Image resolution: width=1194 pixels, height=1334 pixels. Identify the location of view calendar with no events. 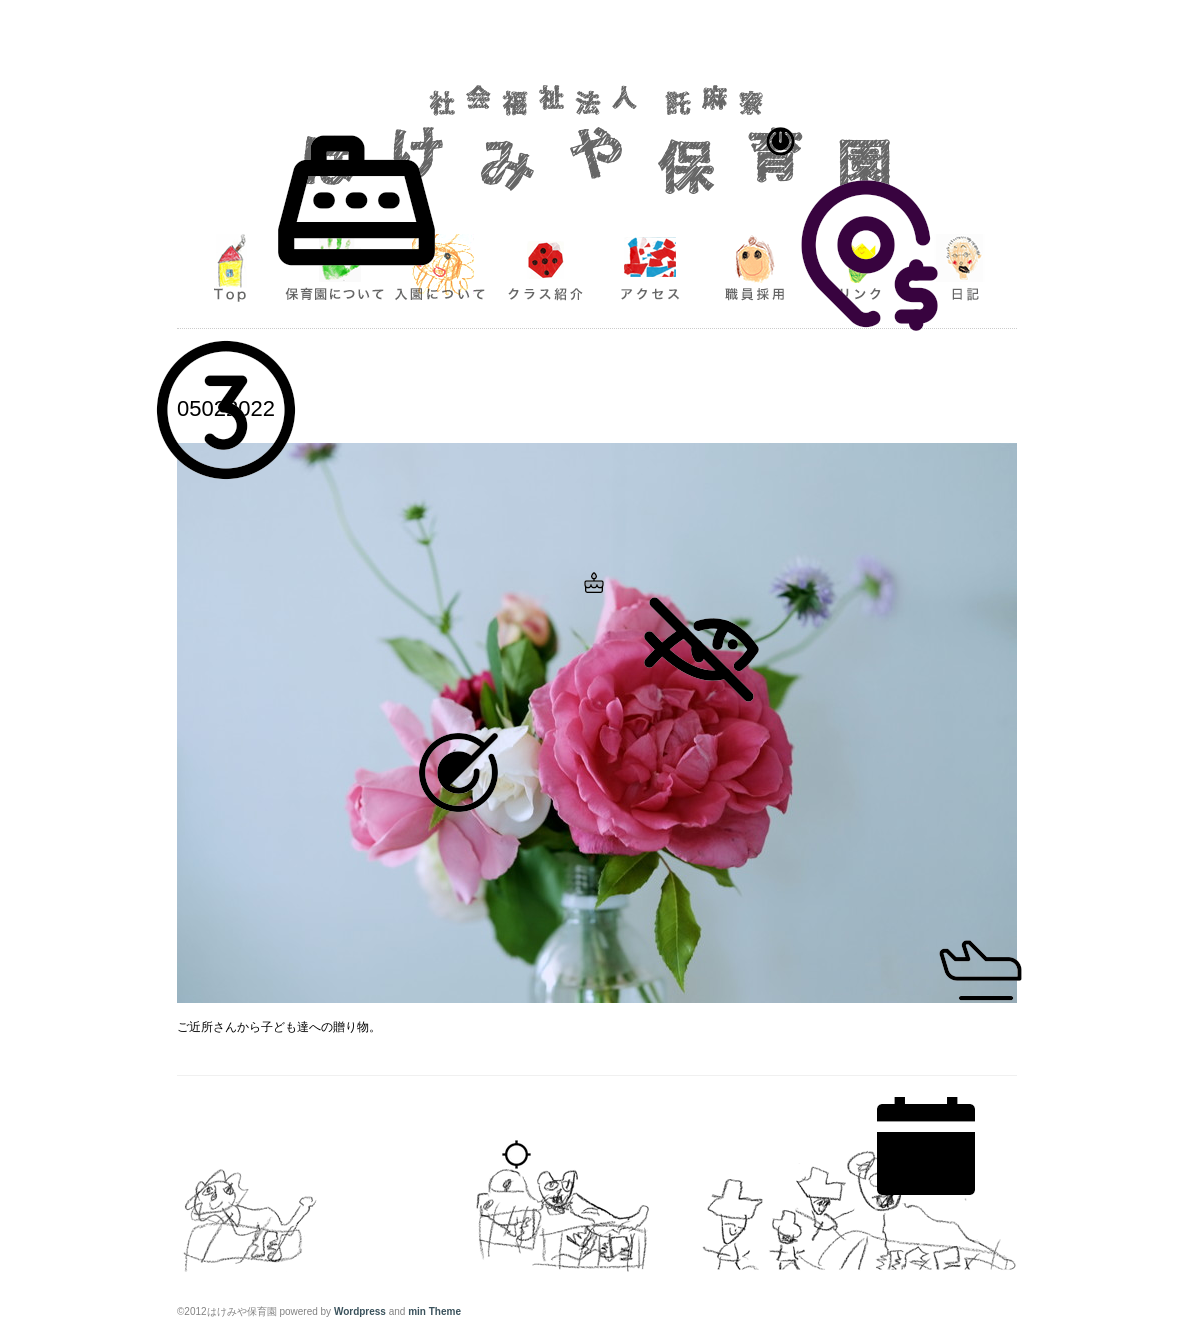
(926, 1146).